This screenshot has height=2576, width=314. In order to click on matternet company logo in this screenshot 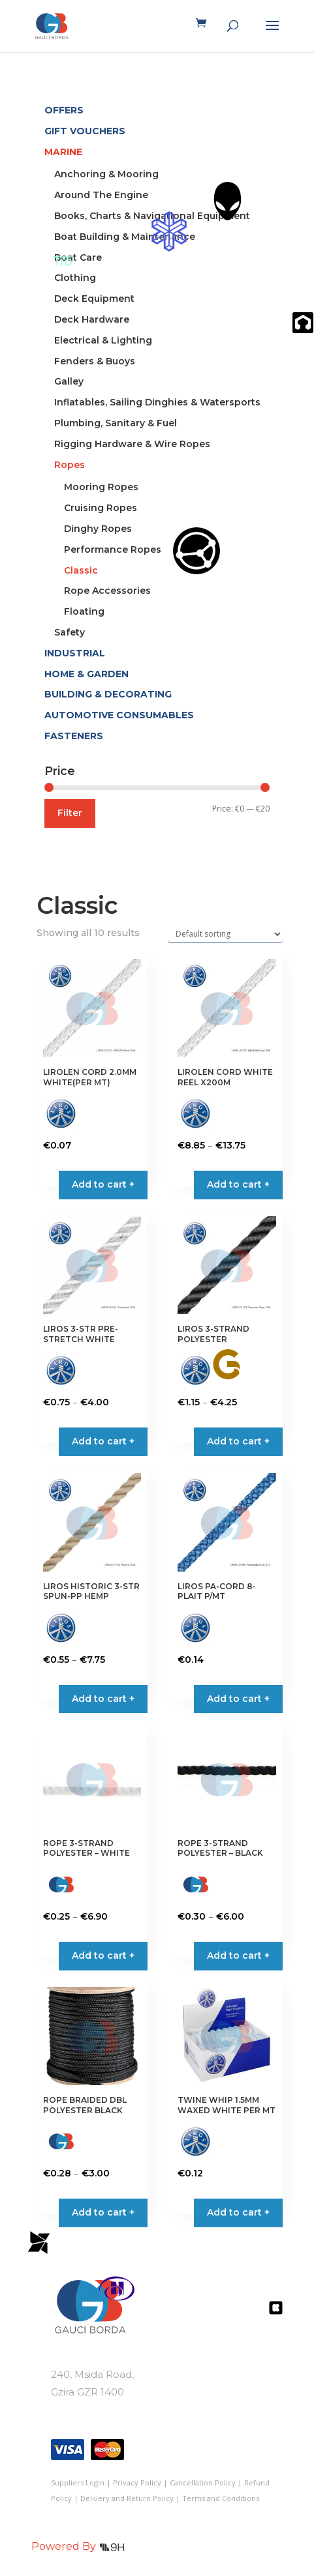, I will do `click(169, 231)`.